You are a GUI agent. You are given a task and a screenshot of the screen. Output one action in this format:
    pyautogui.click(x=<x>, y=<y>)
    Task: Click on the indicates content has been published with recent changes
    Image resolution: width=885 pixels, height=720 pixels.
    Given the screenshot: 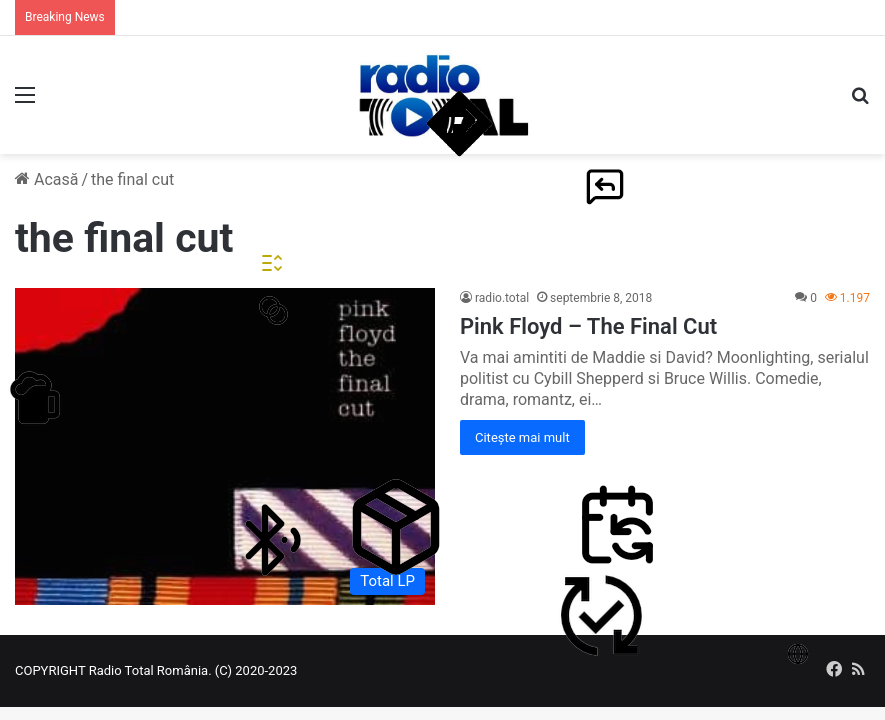 What is the action you would take?
    pyautogui.click(x=601, y=615)
    